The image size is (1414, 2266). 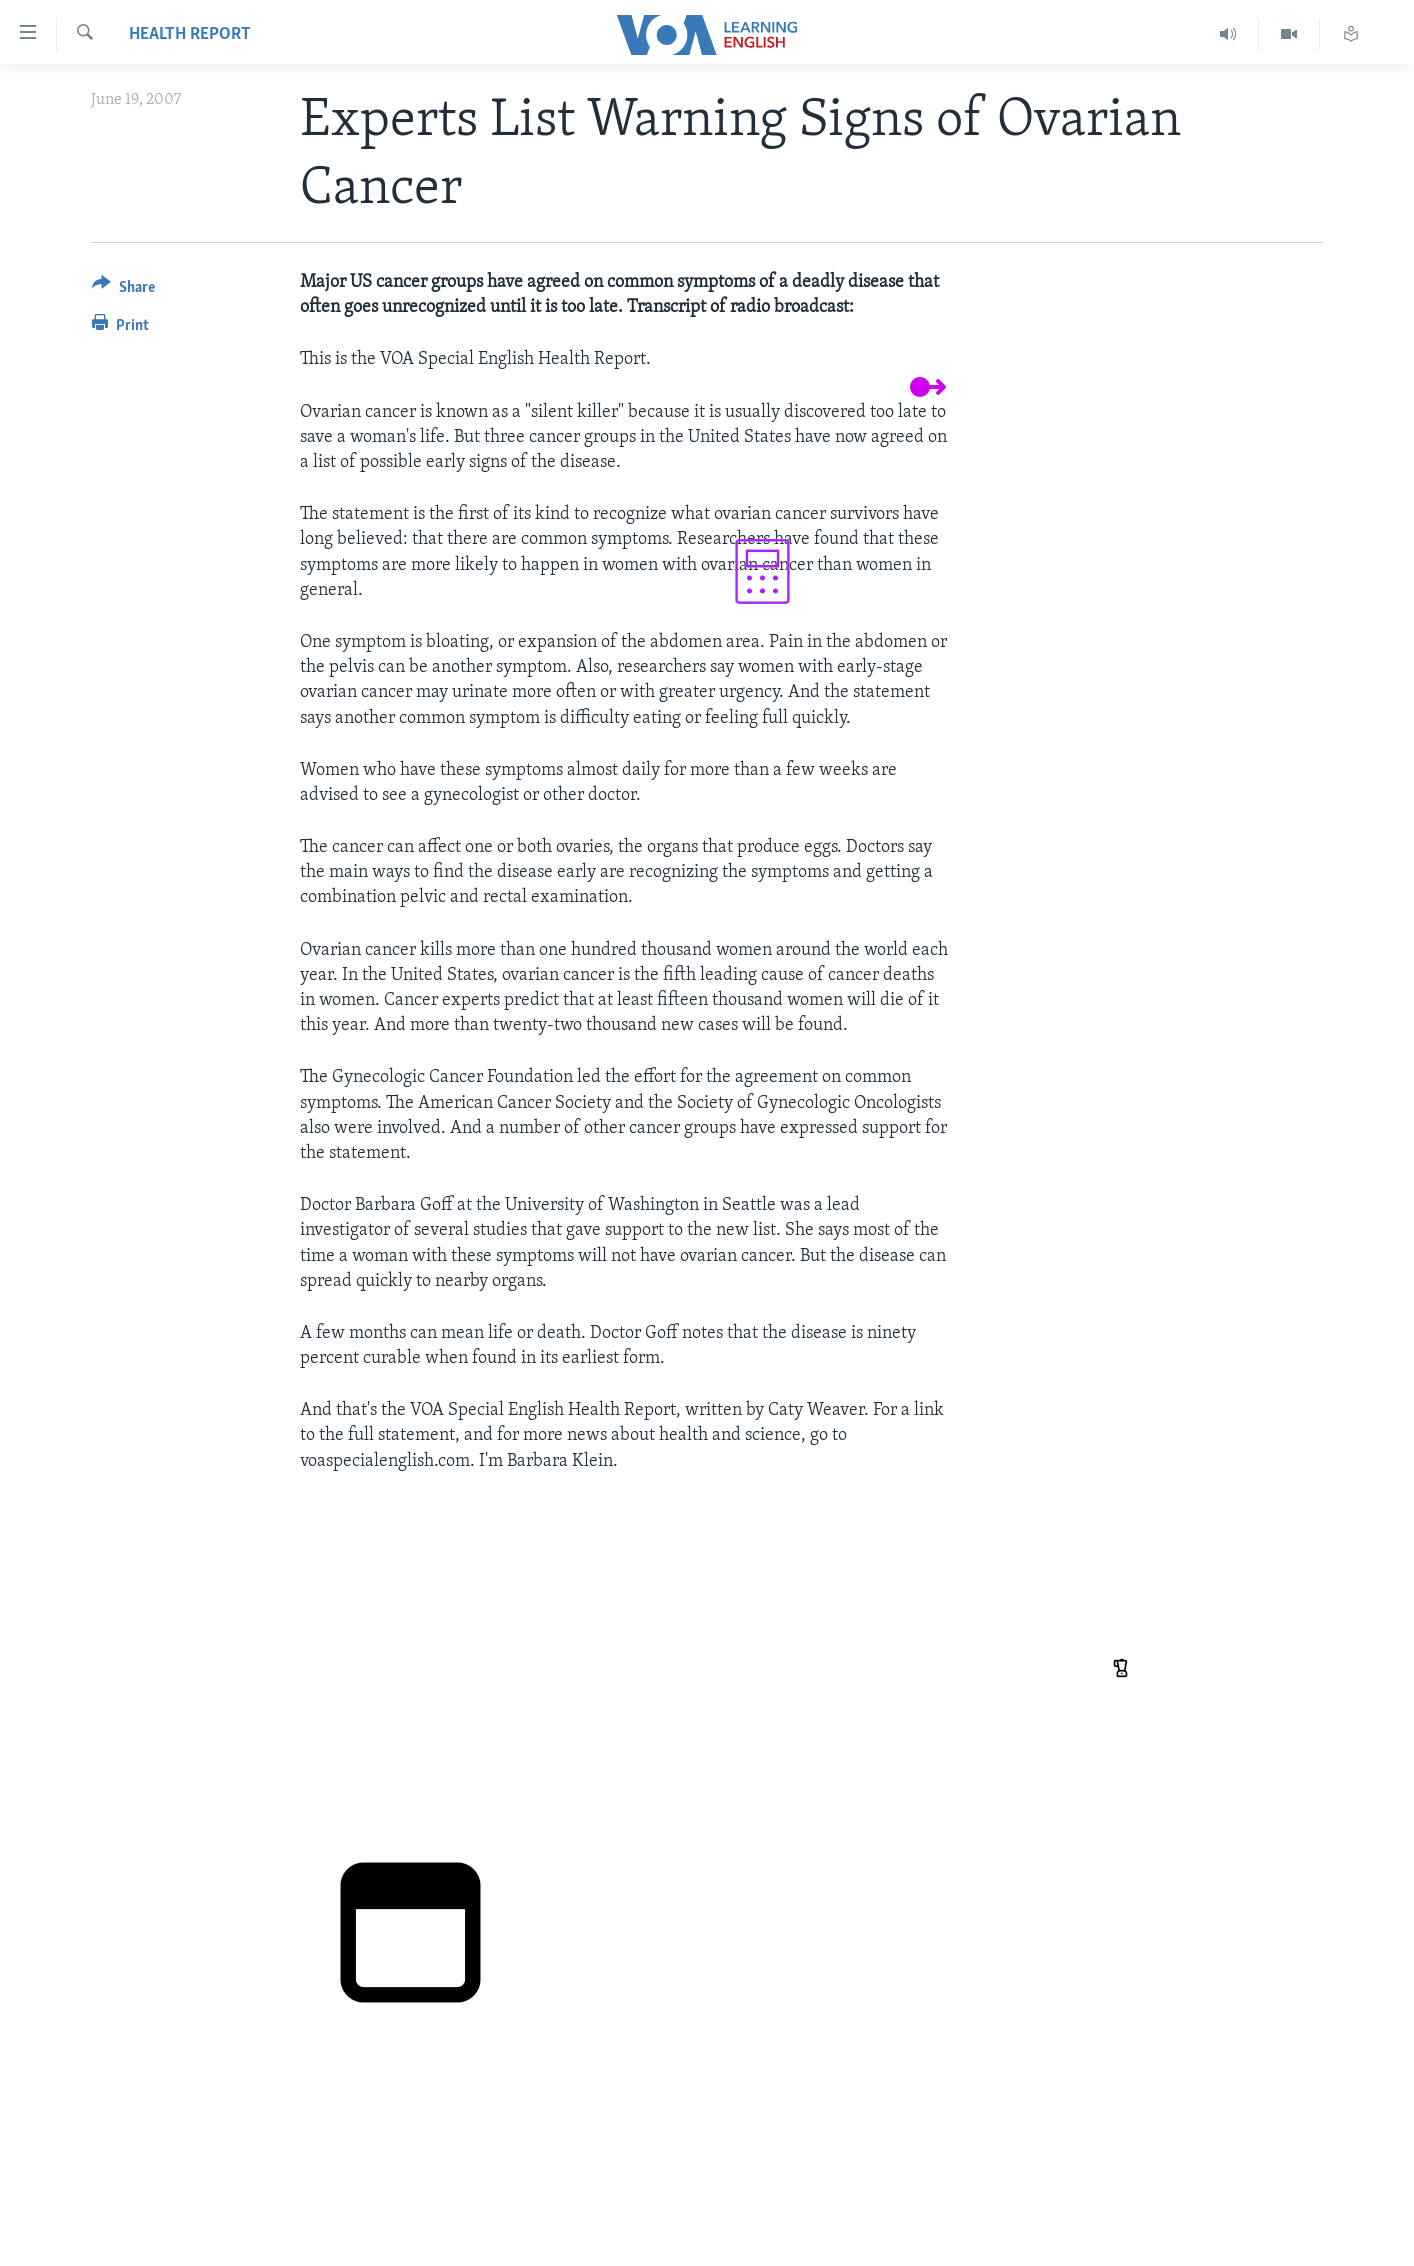 I want to click on open the calculator app, so click(x=762, y=571).